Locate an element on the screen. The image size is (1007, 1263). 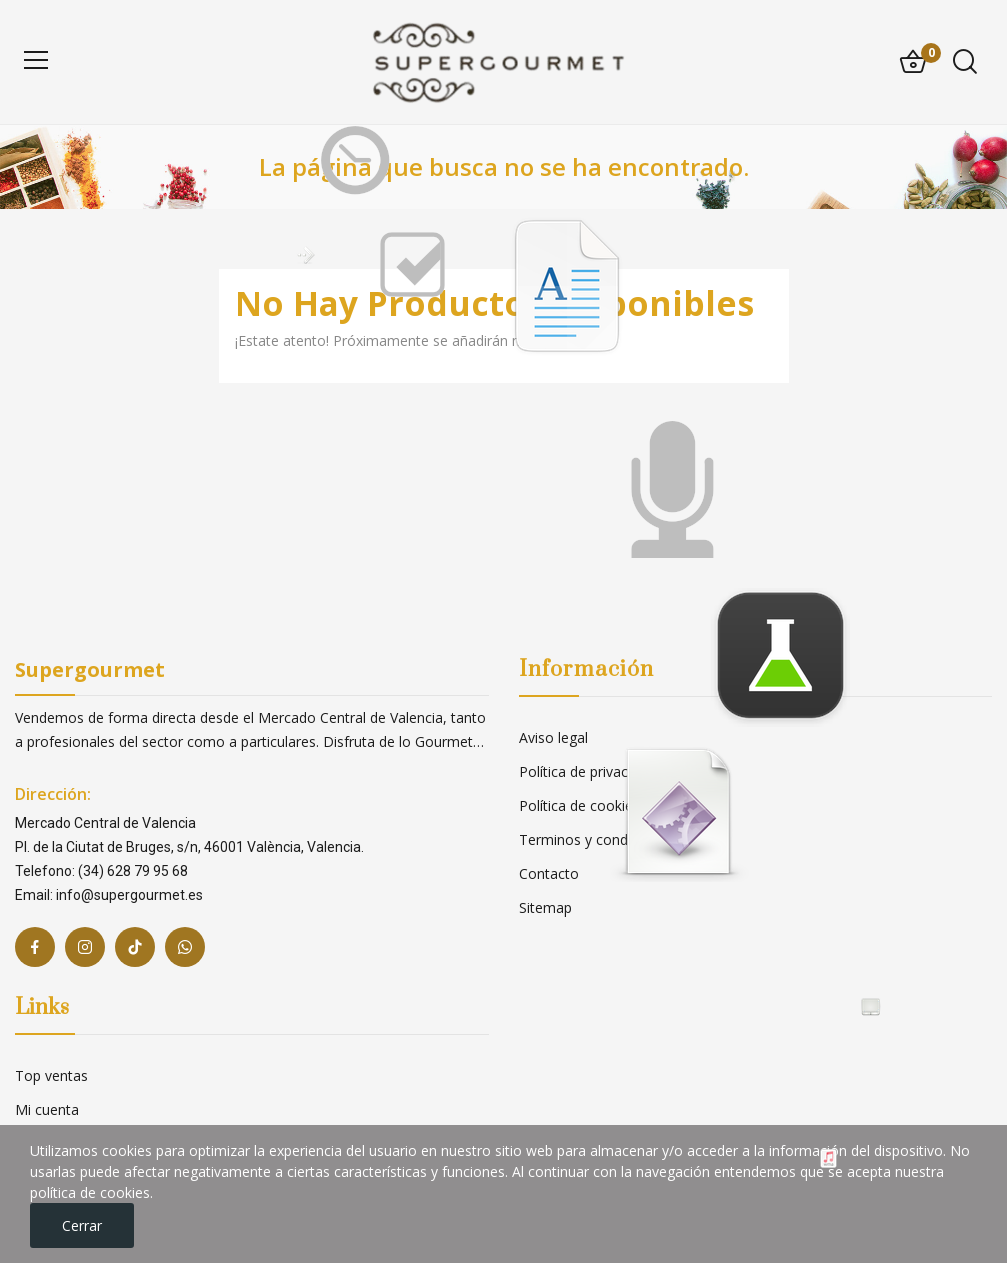
open a text document file is located at coordinates (567, 286).